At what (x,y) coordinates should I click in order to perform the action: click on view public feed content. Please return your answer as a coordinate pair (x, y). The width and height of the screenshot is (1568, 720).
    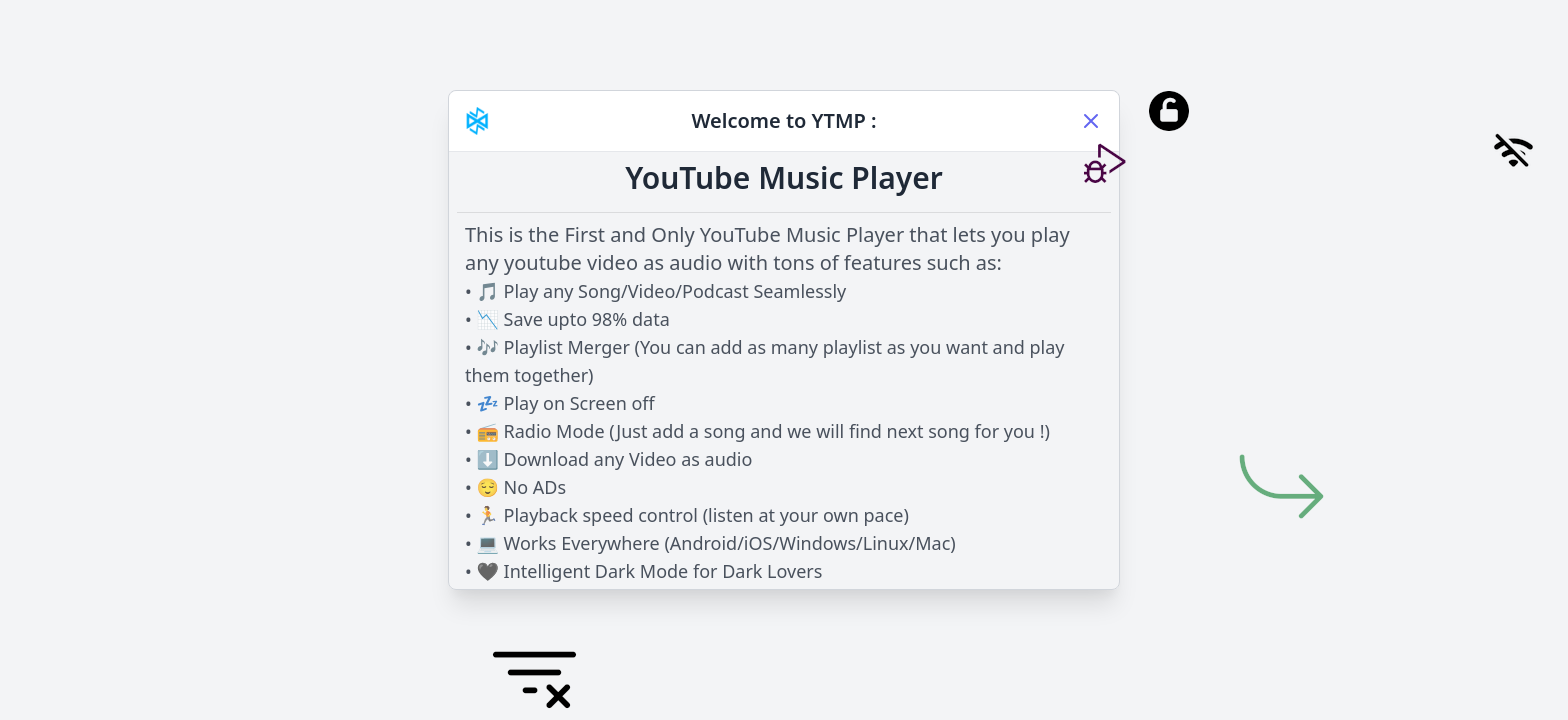
    Looking at the image, I should click on (1169, 111).